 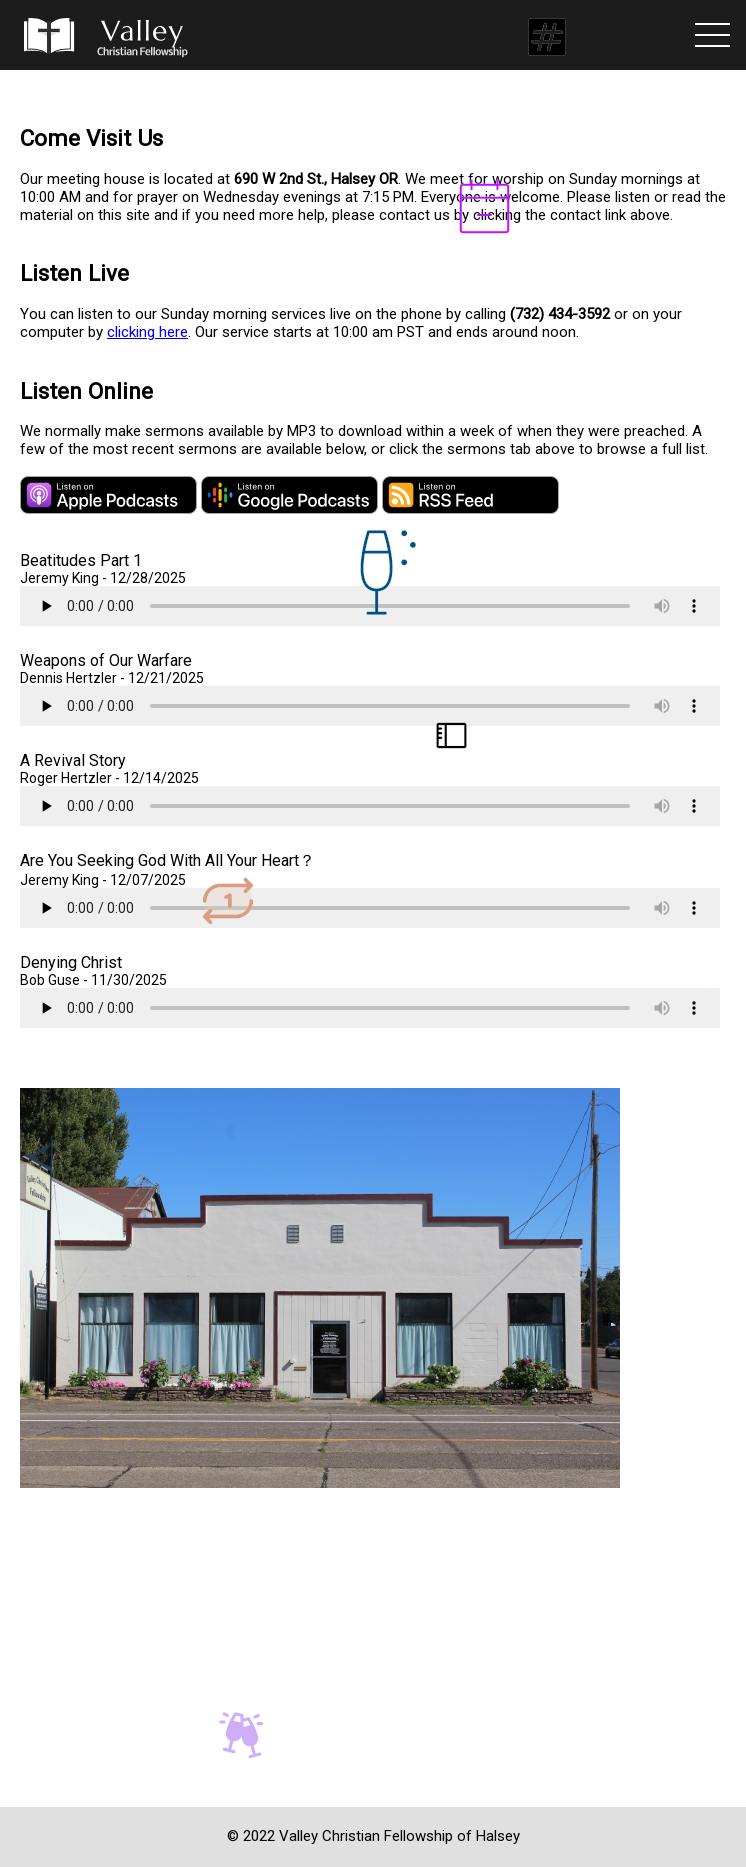 I want to click on toggle the sidebar panel, so click(x=451, y=735).